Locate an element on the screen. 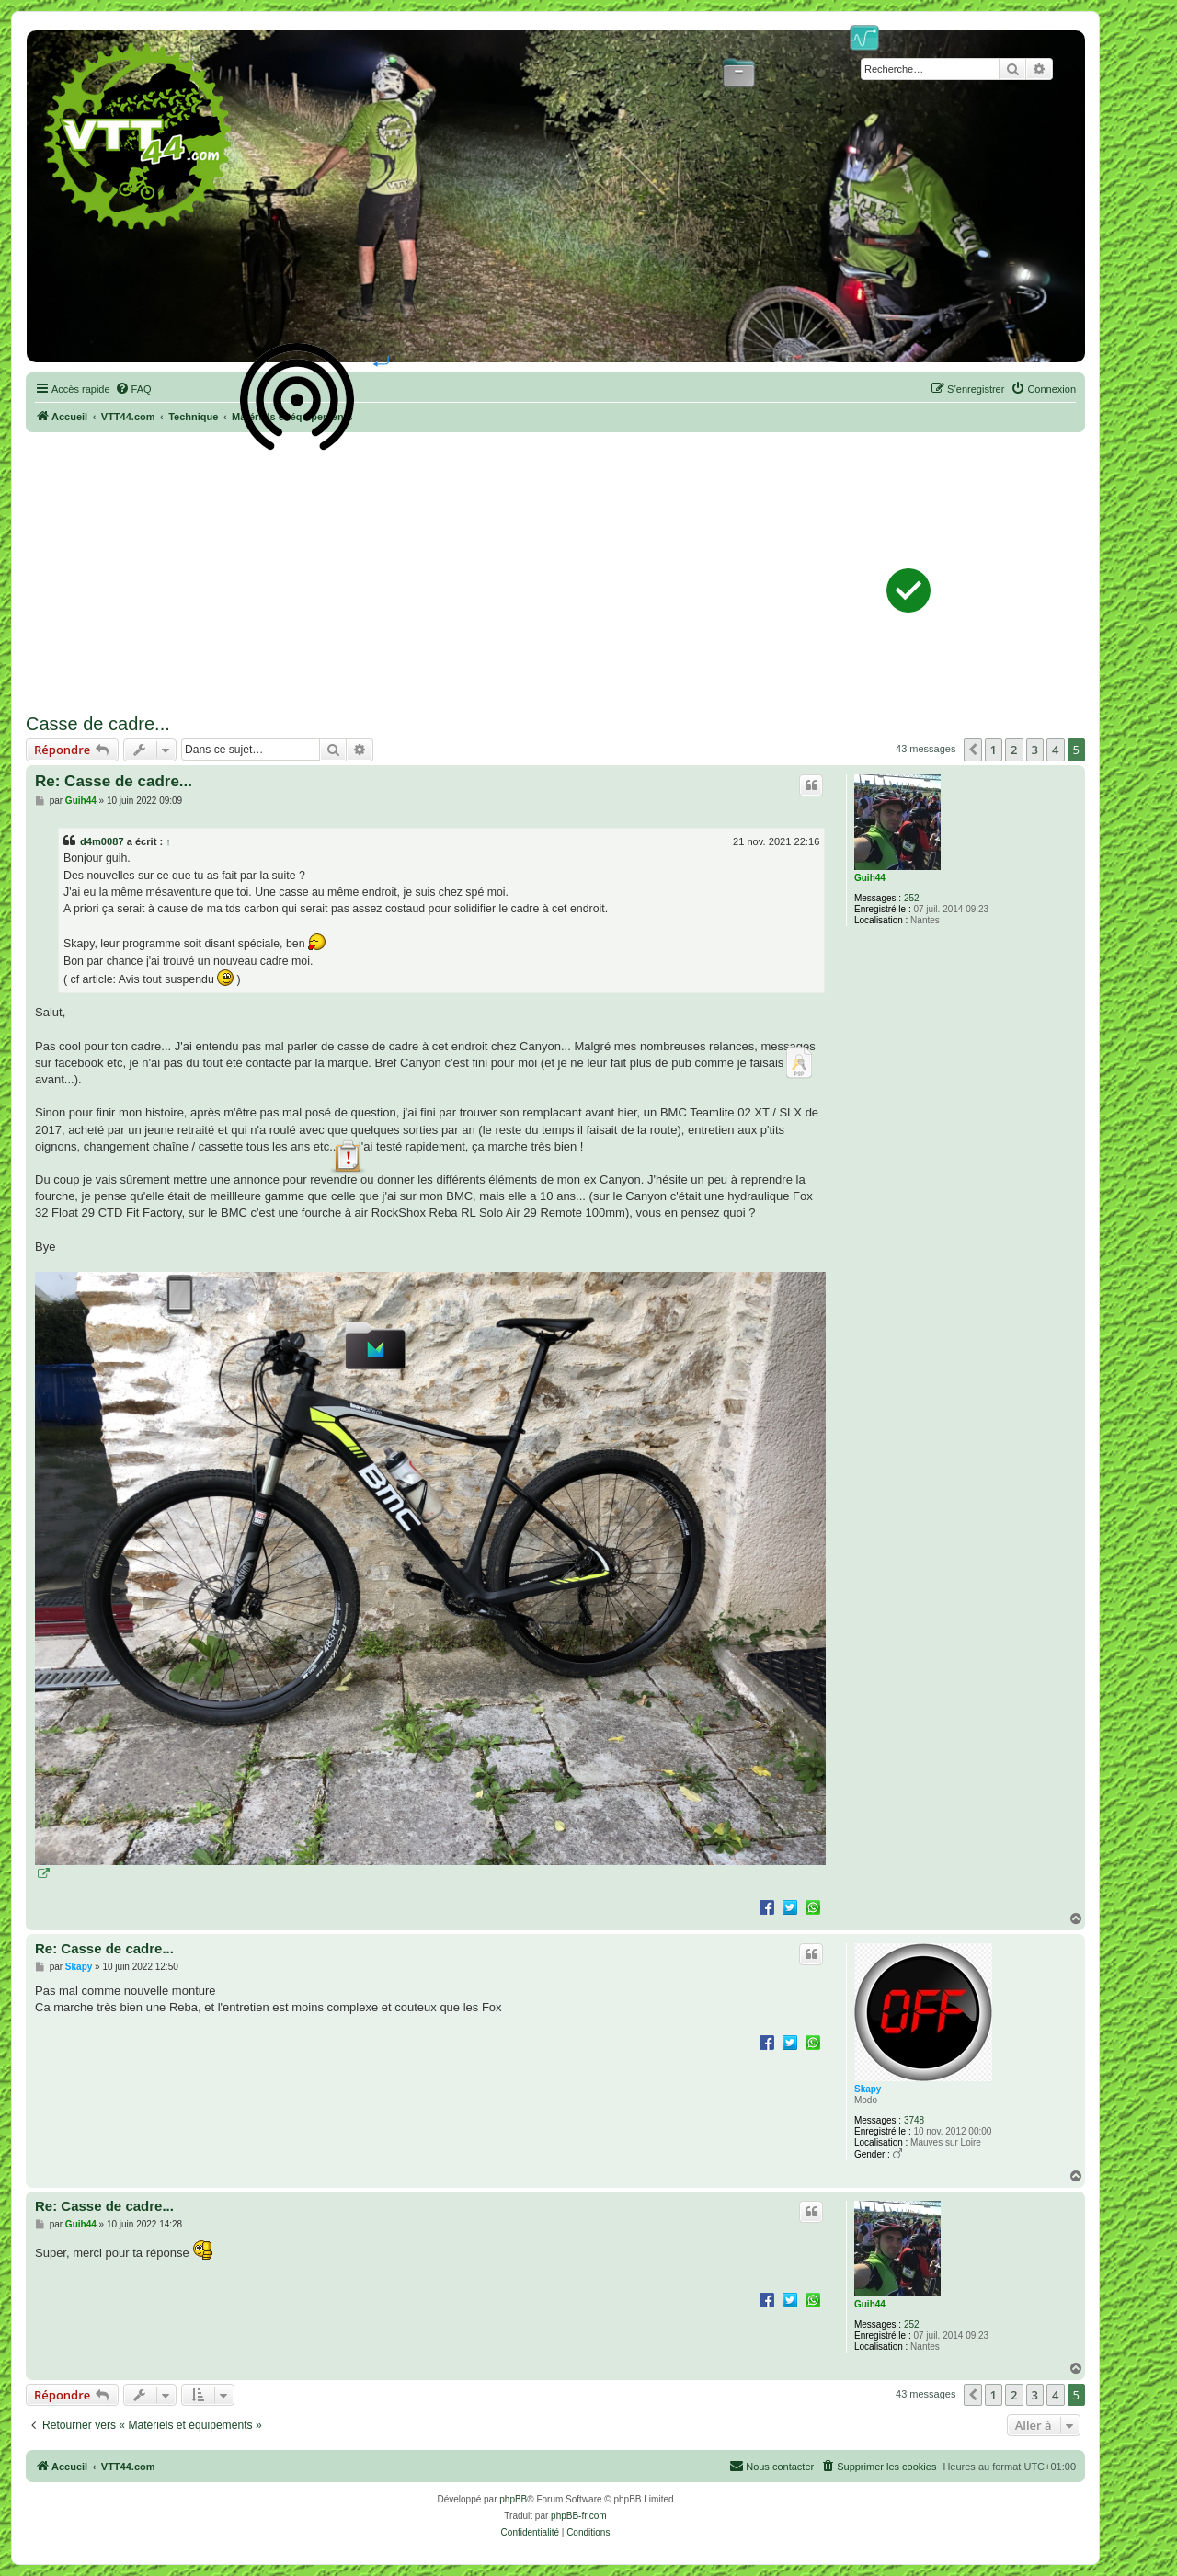  open the file manager is located at coordinates (738, 72).